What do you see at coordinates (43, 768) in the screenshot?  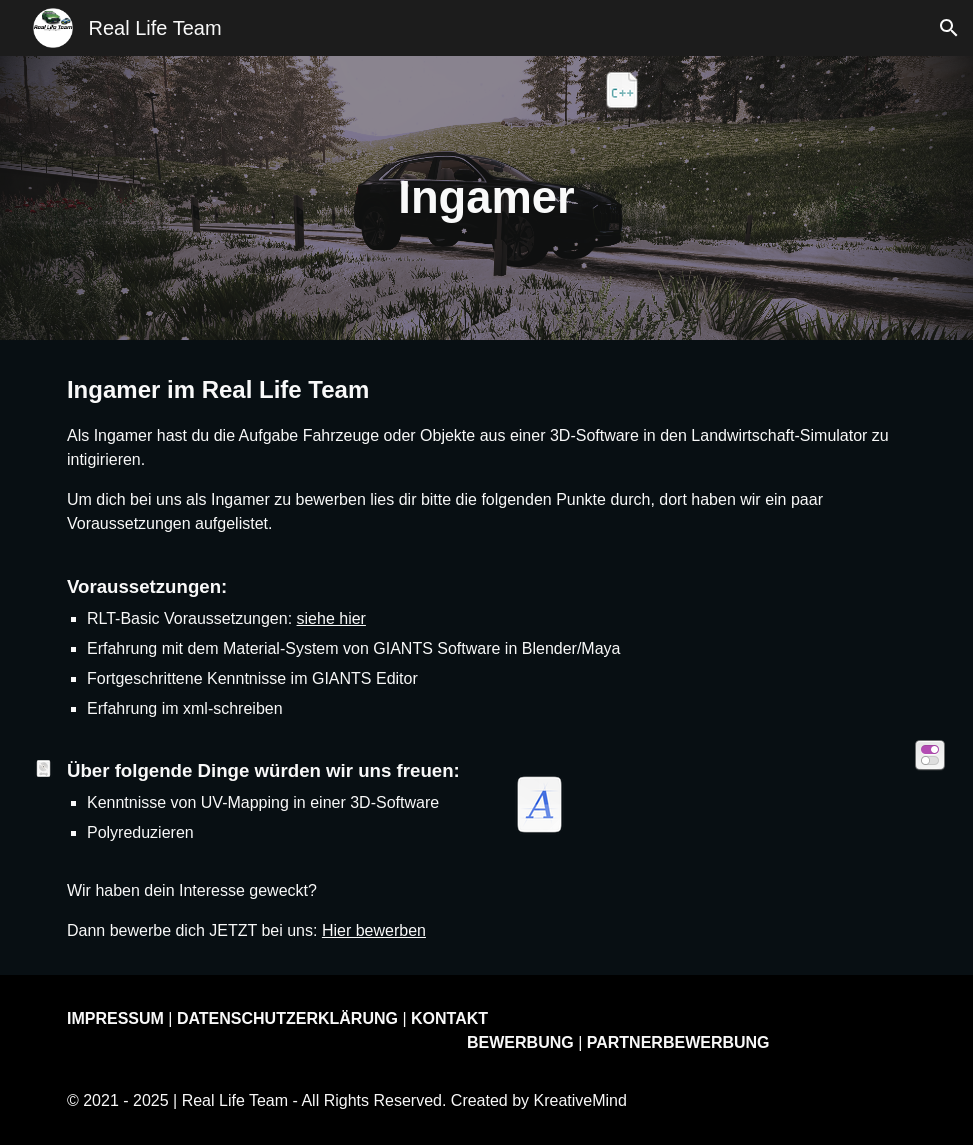 I see `apple disk image file (.dmg)` at bounding box center [43, 768].